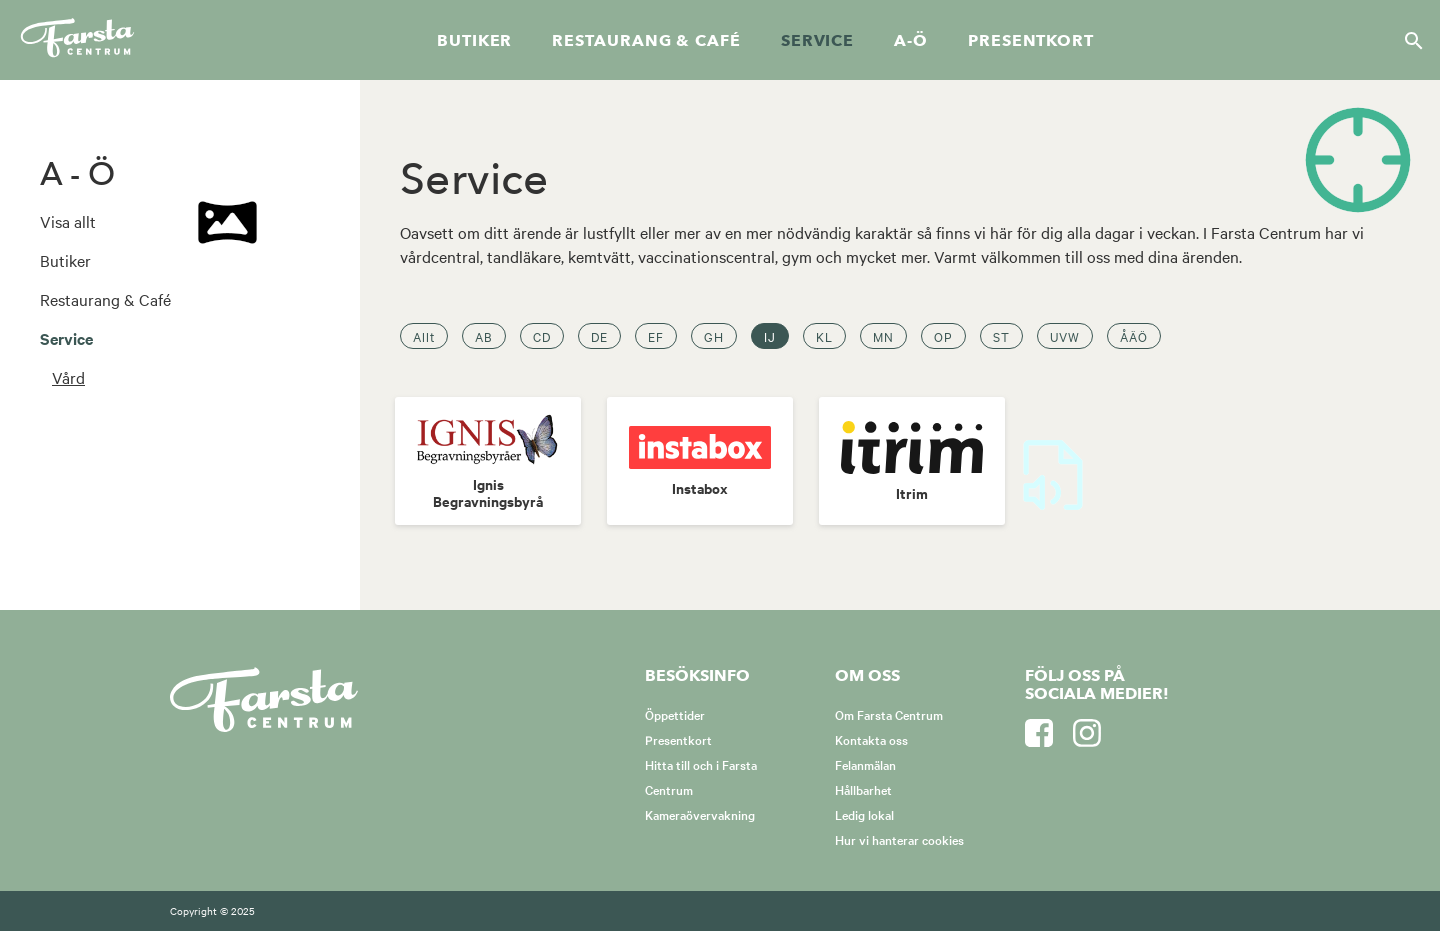  Describe the element at coordinates (1358, 160) in the screenshot. I see `center map on current location` at that location.